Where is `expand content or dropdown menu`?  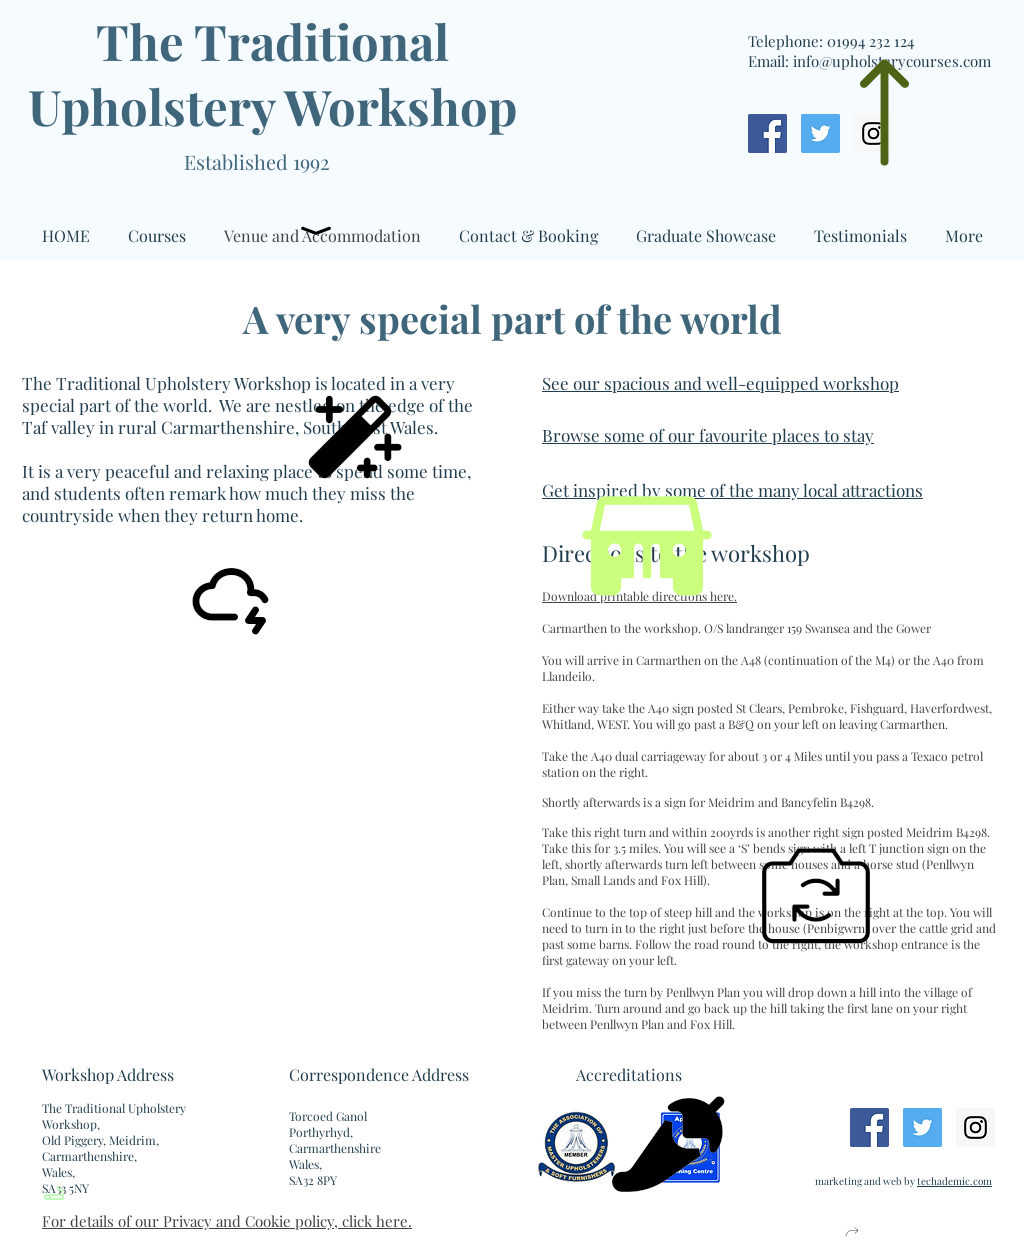
expand content or dropdown menu is located at coordinates (316, 230).